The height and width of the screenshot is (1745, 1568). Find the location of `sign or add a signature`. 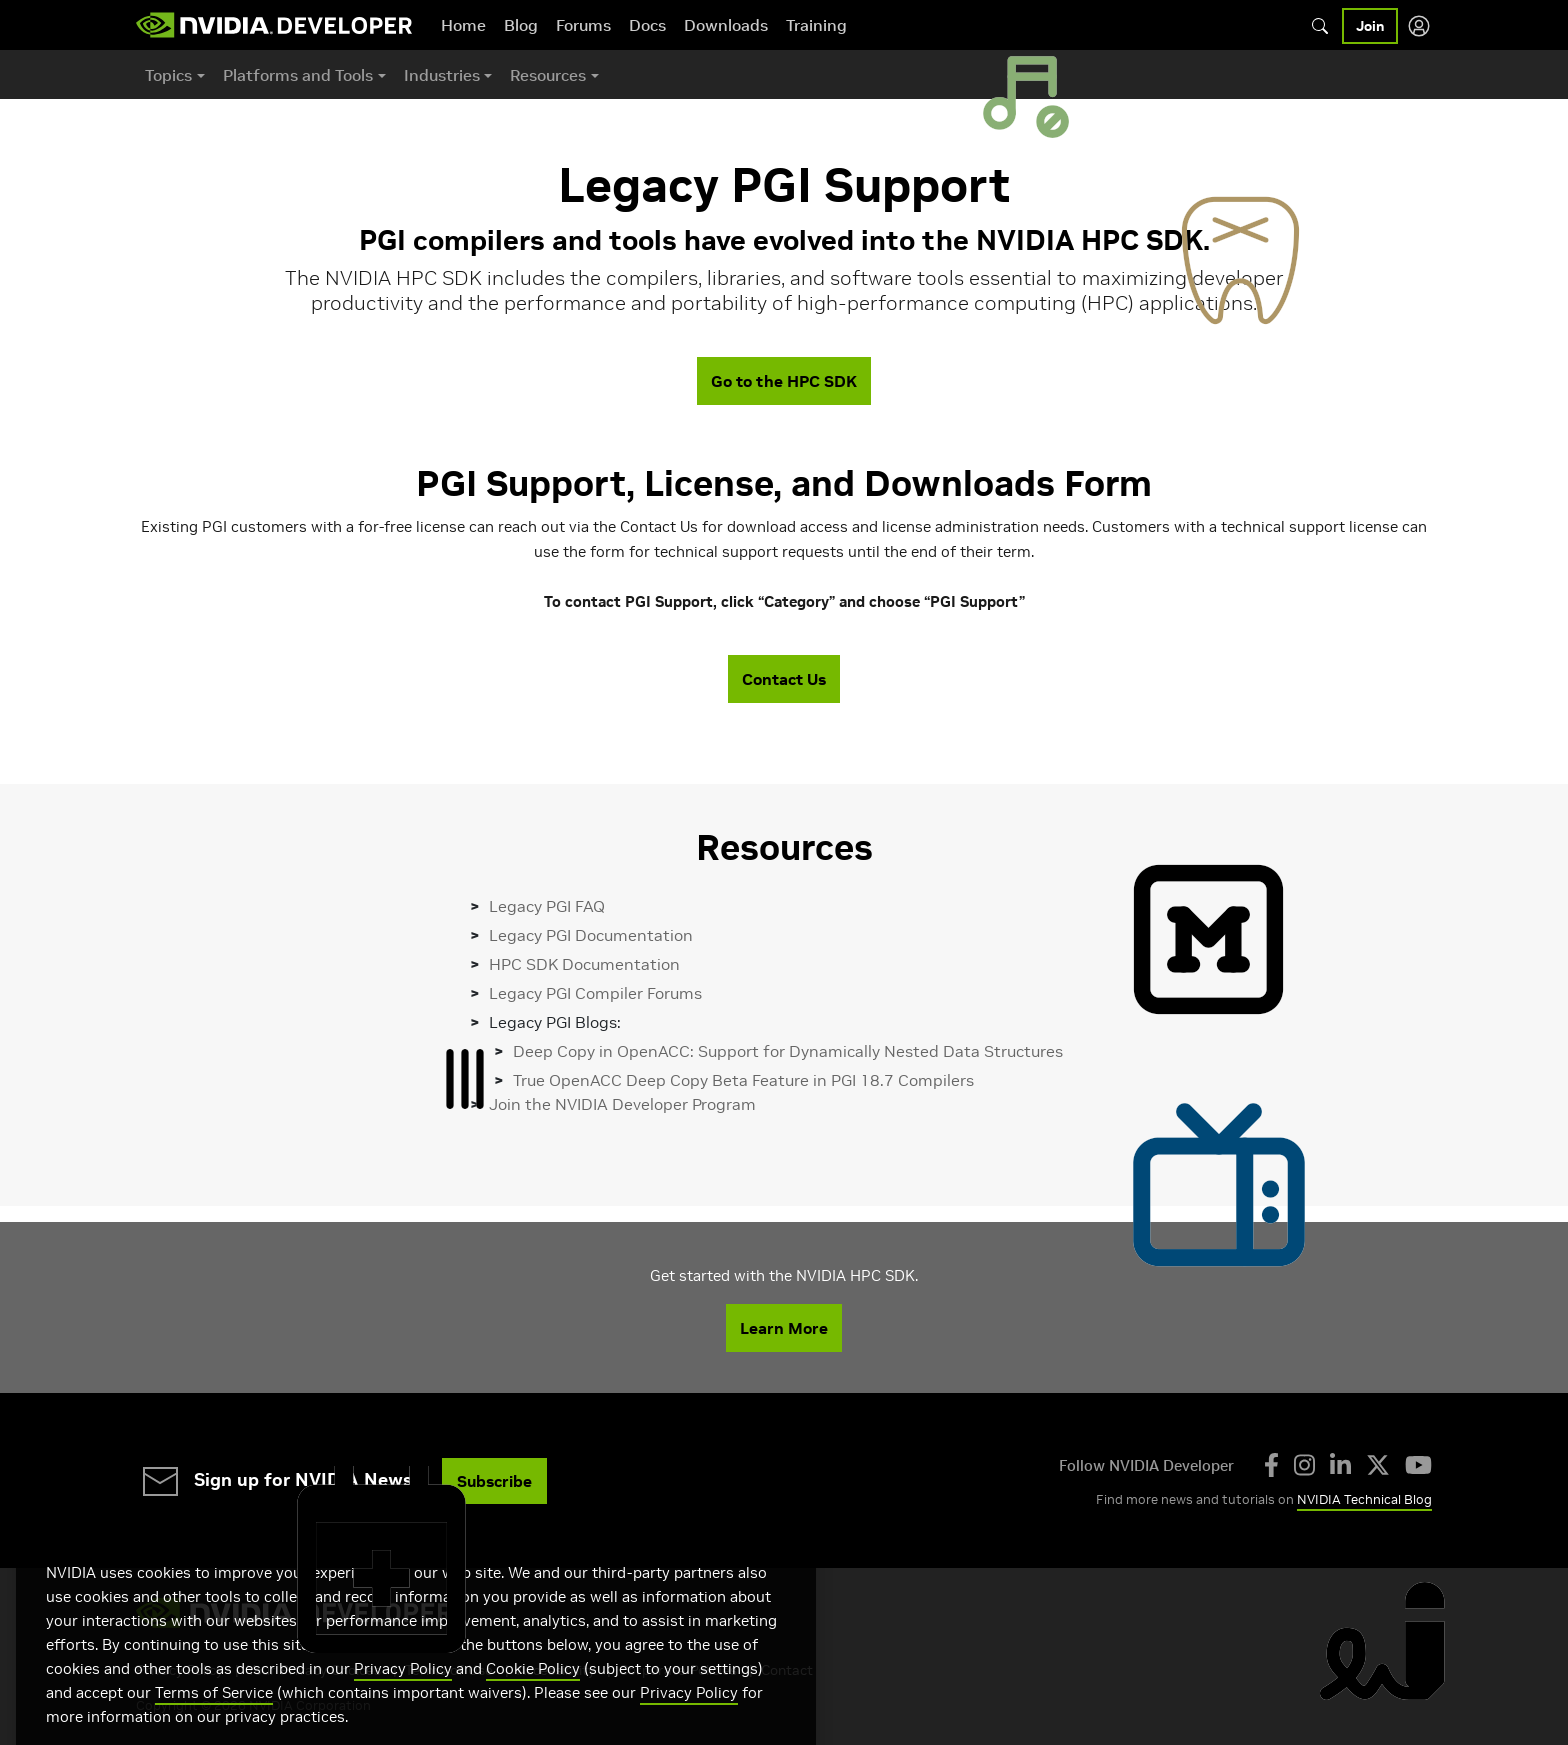

sign or add a signature is located at coordinates (1385, 1647).